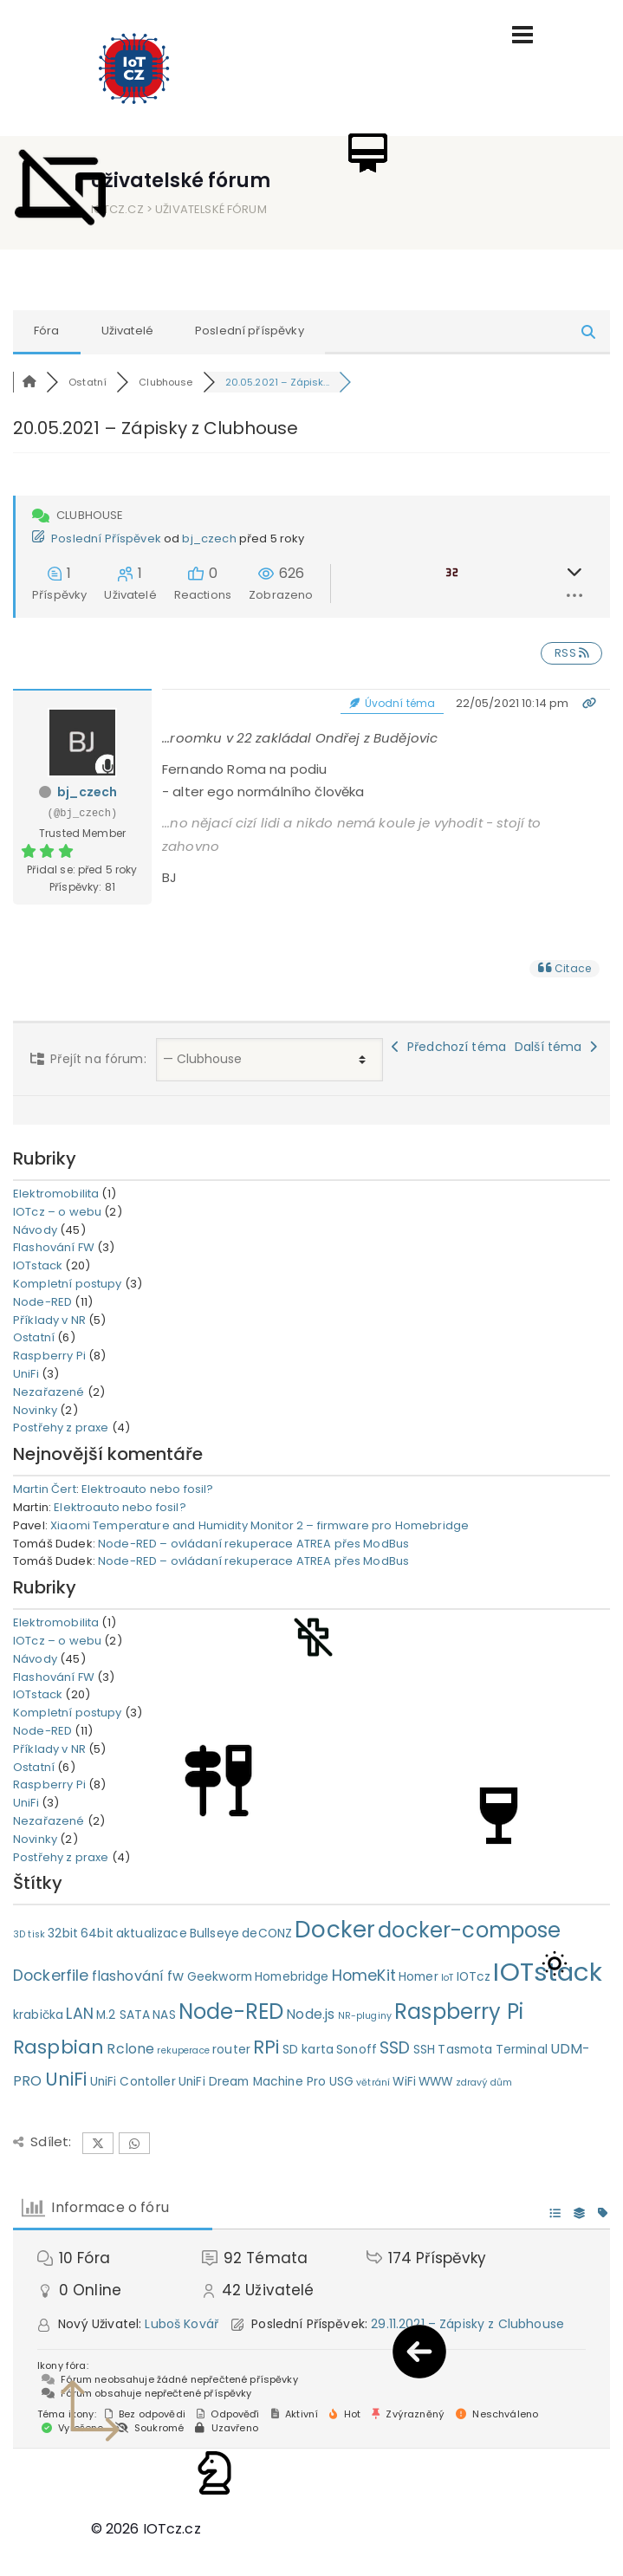  I want to click on vector path or directional control point, so click(88, 2410).